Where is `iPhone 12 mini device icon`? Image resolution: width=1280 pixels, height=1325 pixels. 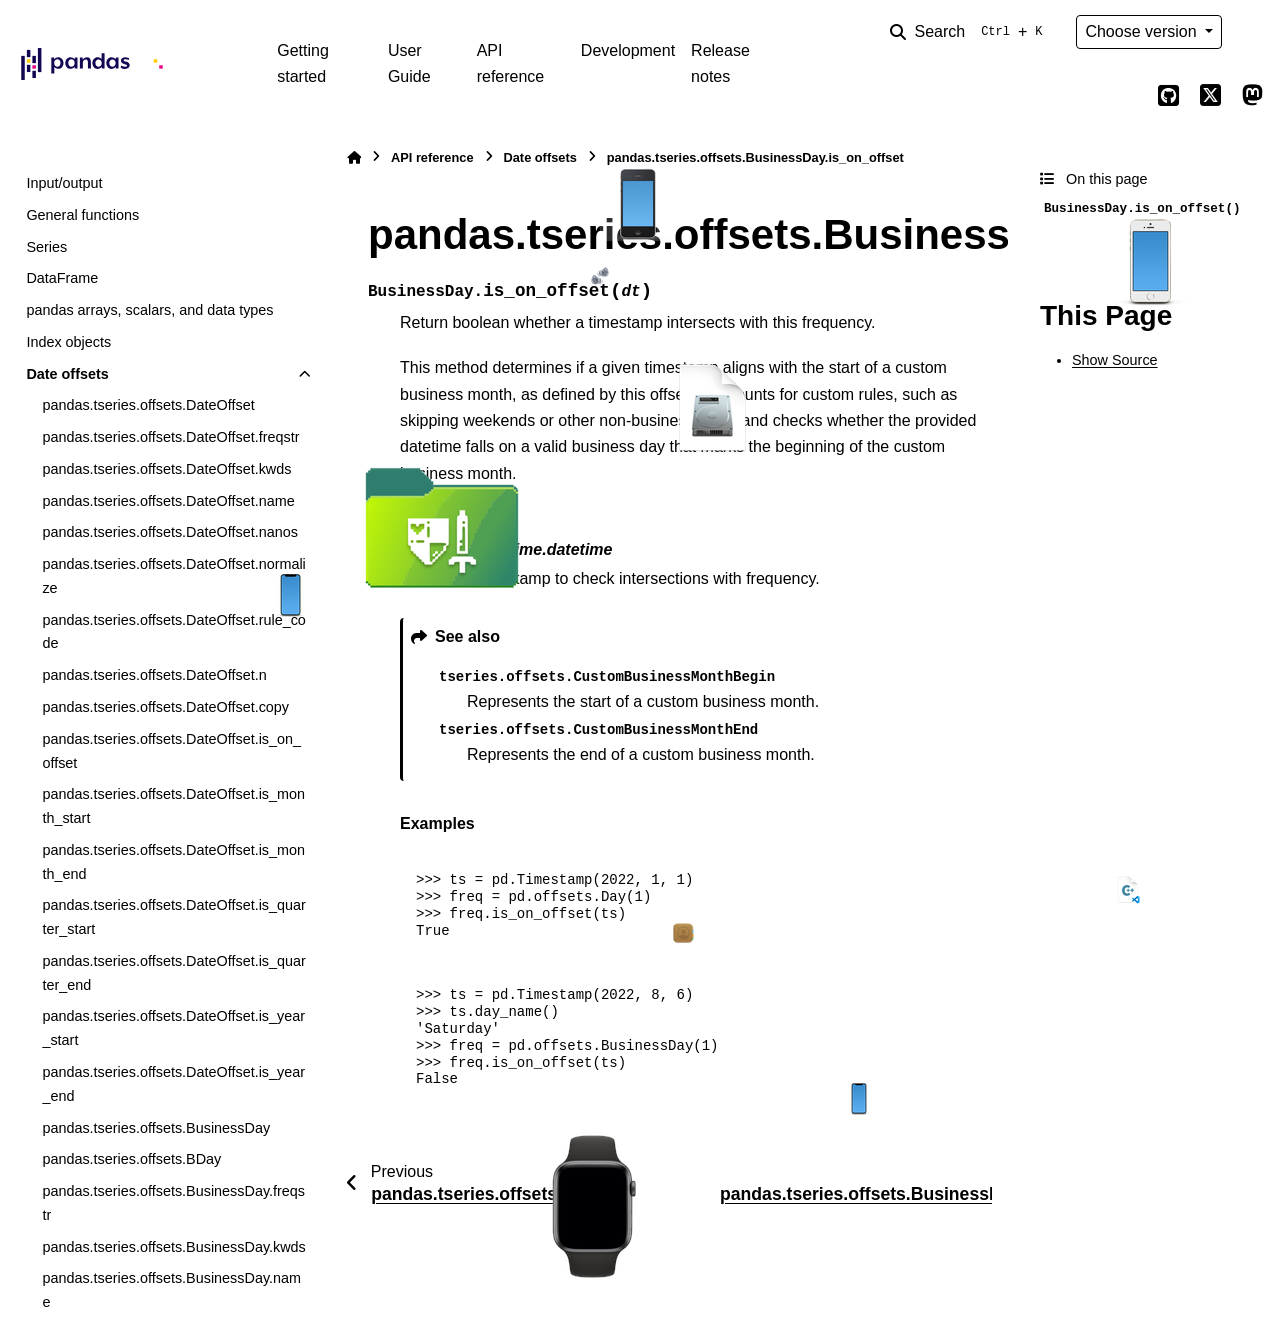 iPhone 12 mini device icon is located at coordinates (290, 595).